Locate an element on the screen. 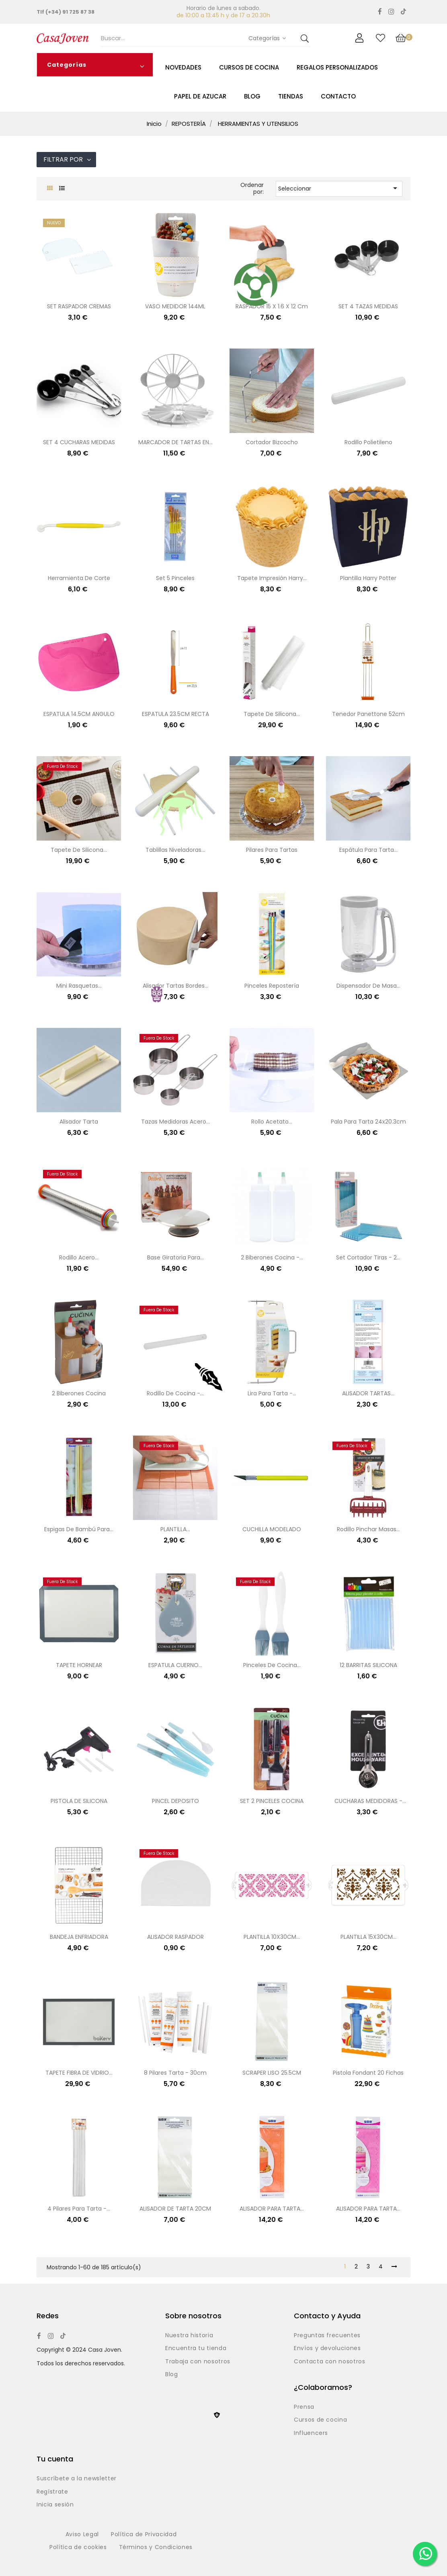 The height and width of the screenshot is (2576, 447). activate defensive healing ability is located at coordinates (217, 2415).